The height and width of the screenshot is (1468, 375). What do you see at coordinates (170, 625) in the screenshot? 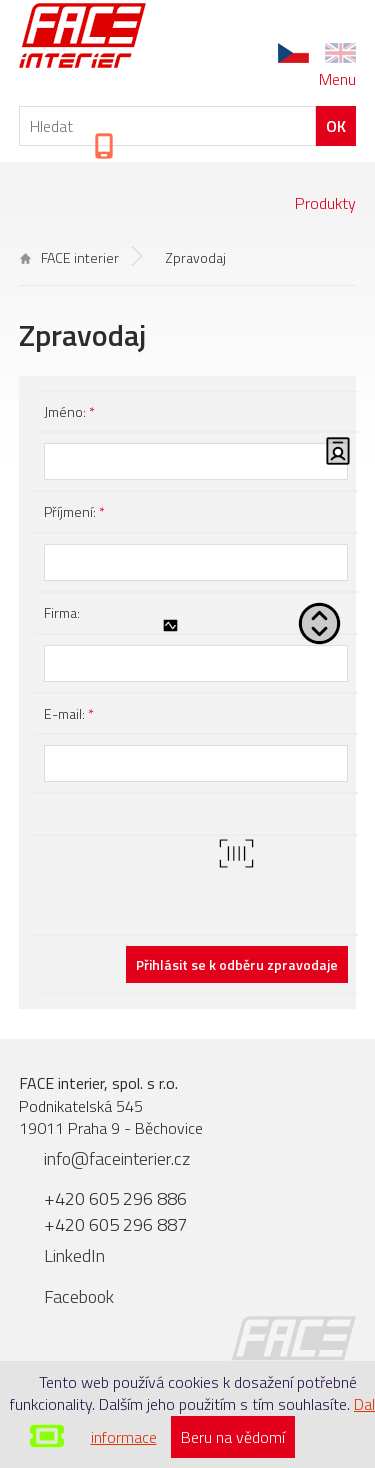
I see `toggle triangle waveform in audio settings` at bounding box center [170, 625].